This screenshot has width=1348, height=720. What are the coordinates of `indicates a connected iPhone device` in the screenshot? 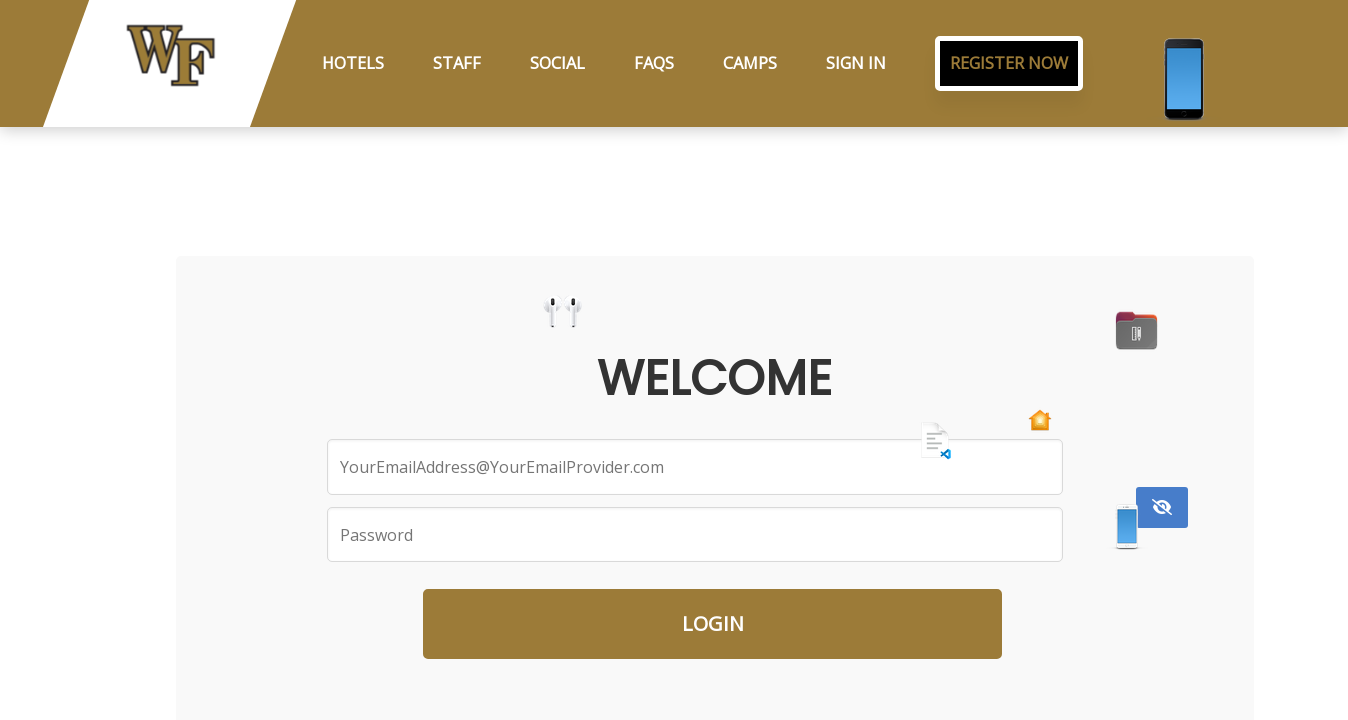 It's located at (1184, 80).